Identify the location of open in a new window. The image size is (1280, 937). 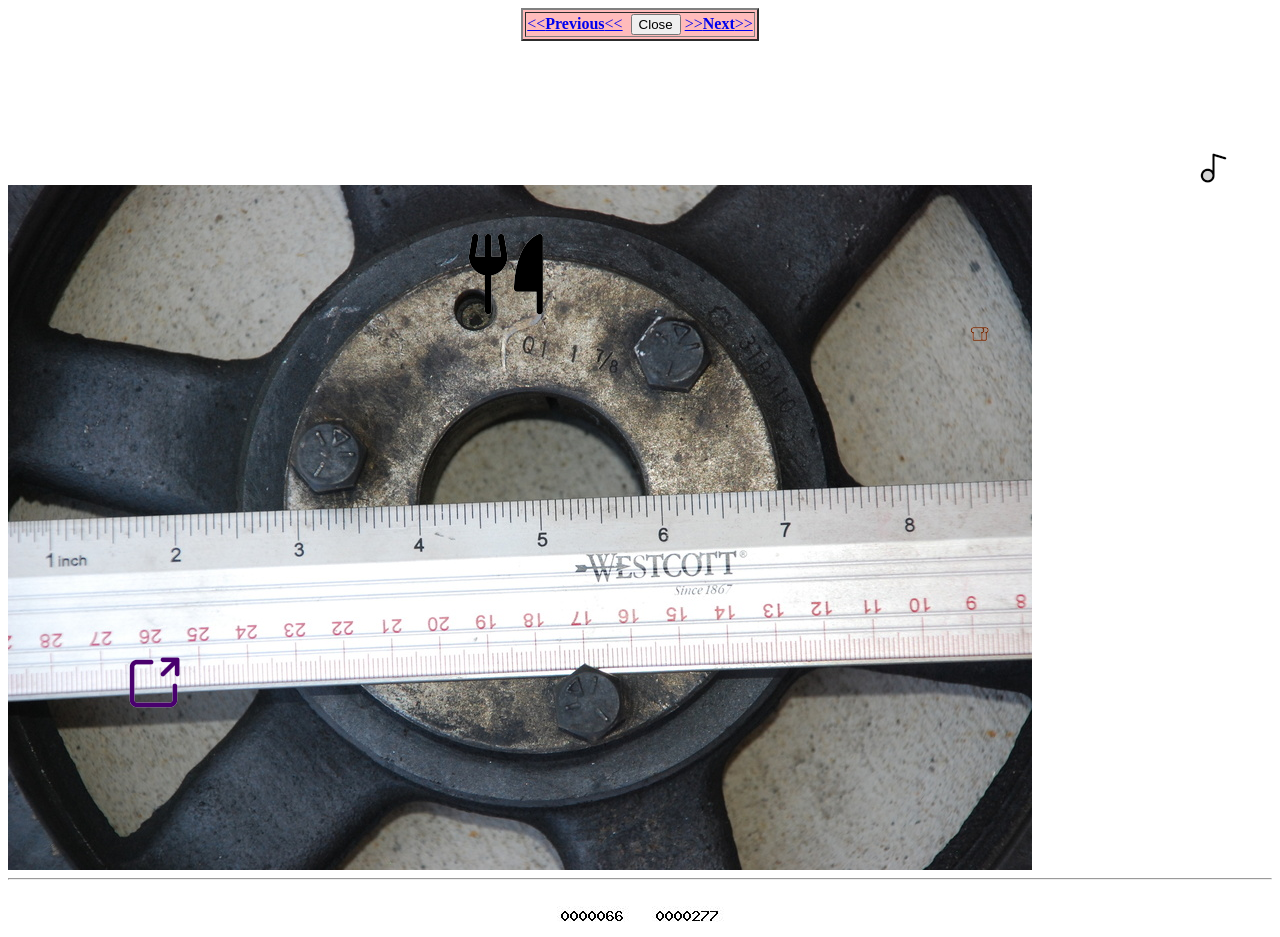
(153, 683).